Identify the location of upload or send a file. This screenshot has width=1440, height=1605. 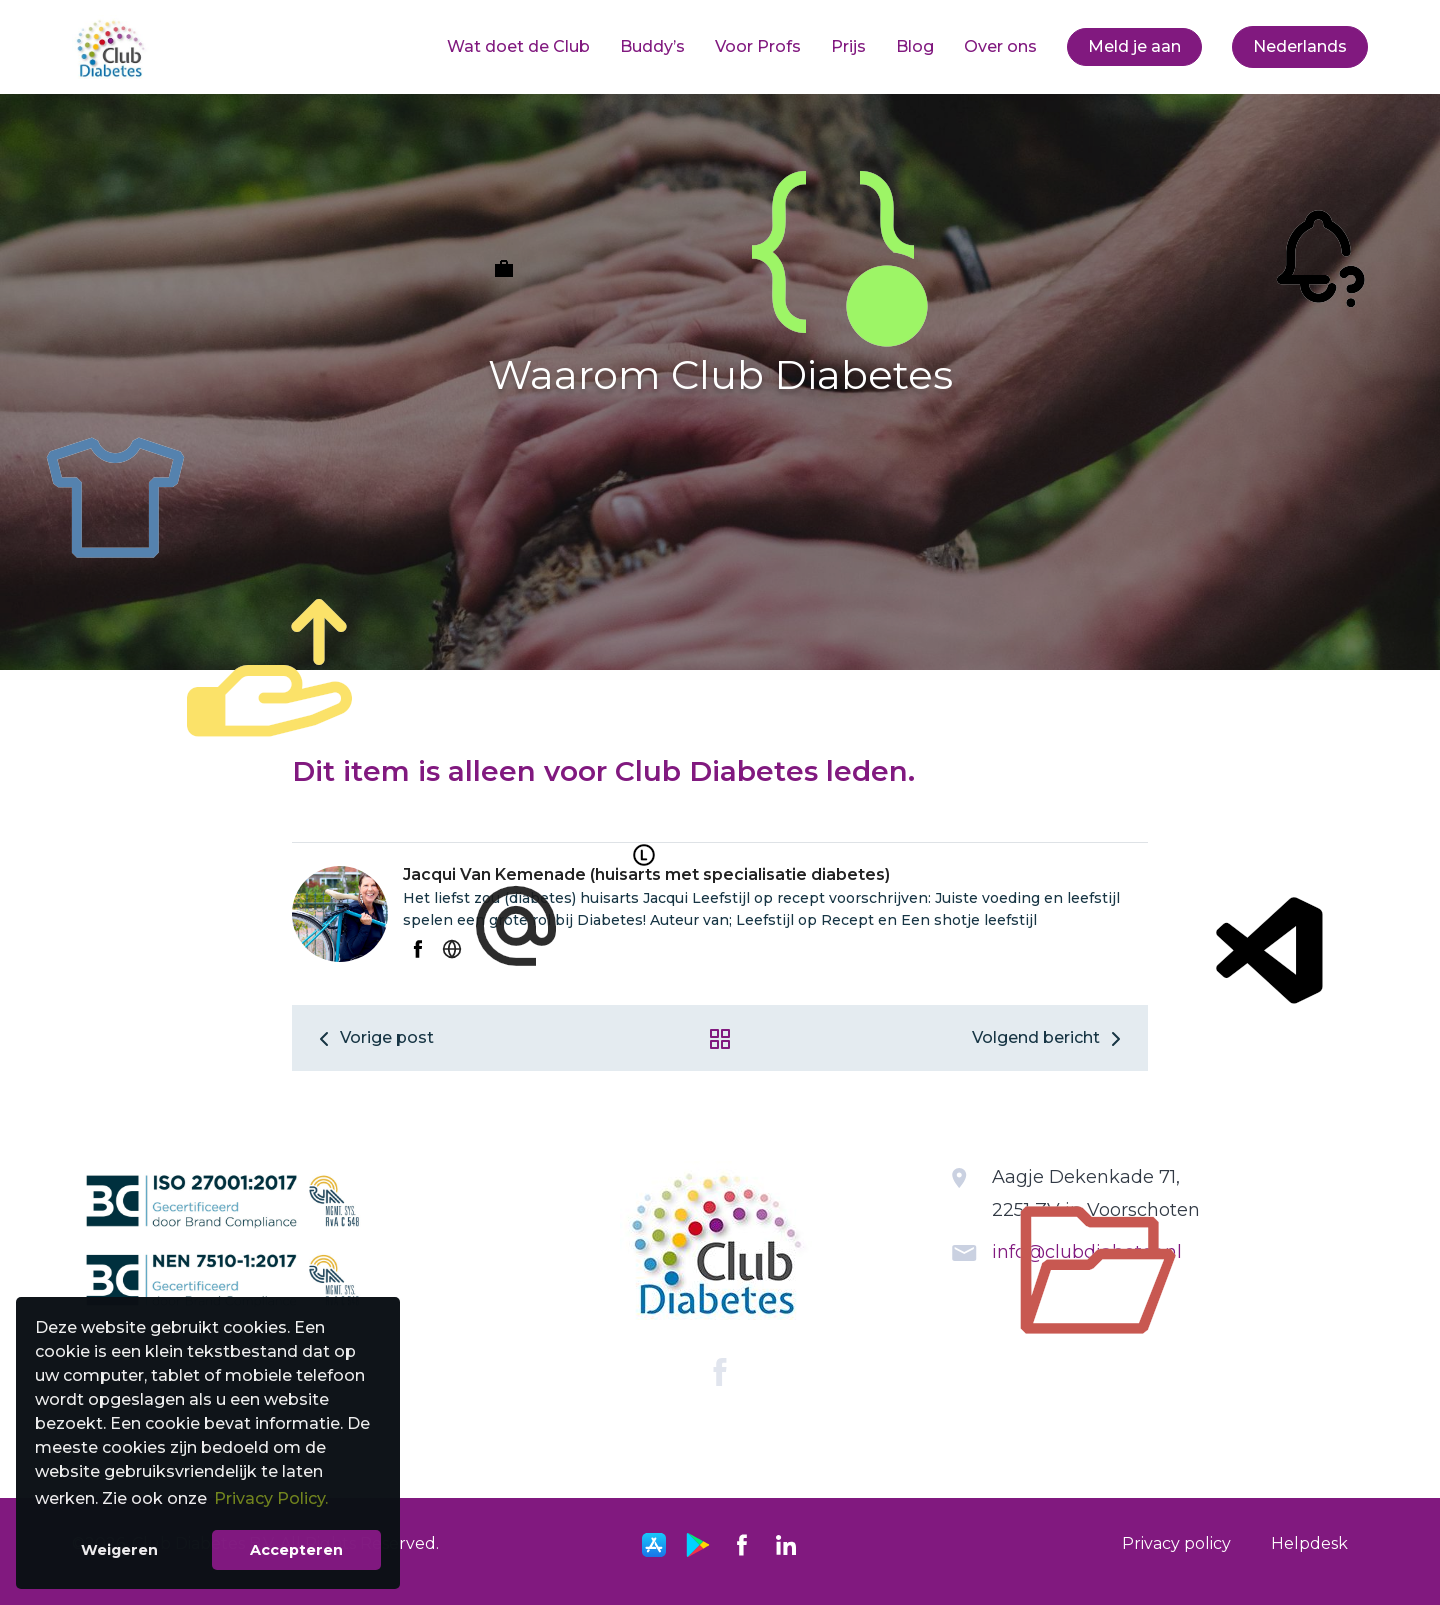
(275, 676).